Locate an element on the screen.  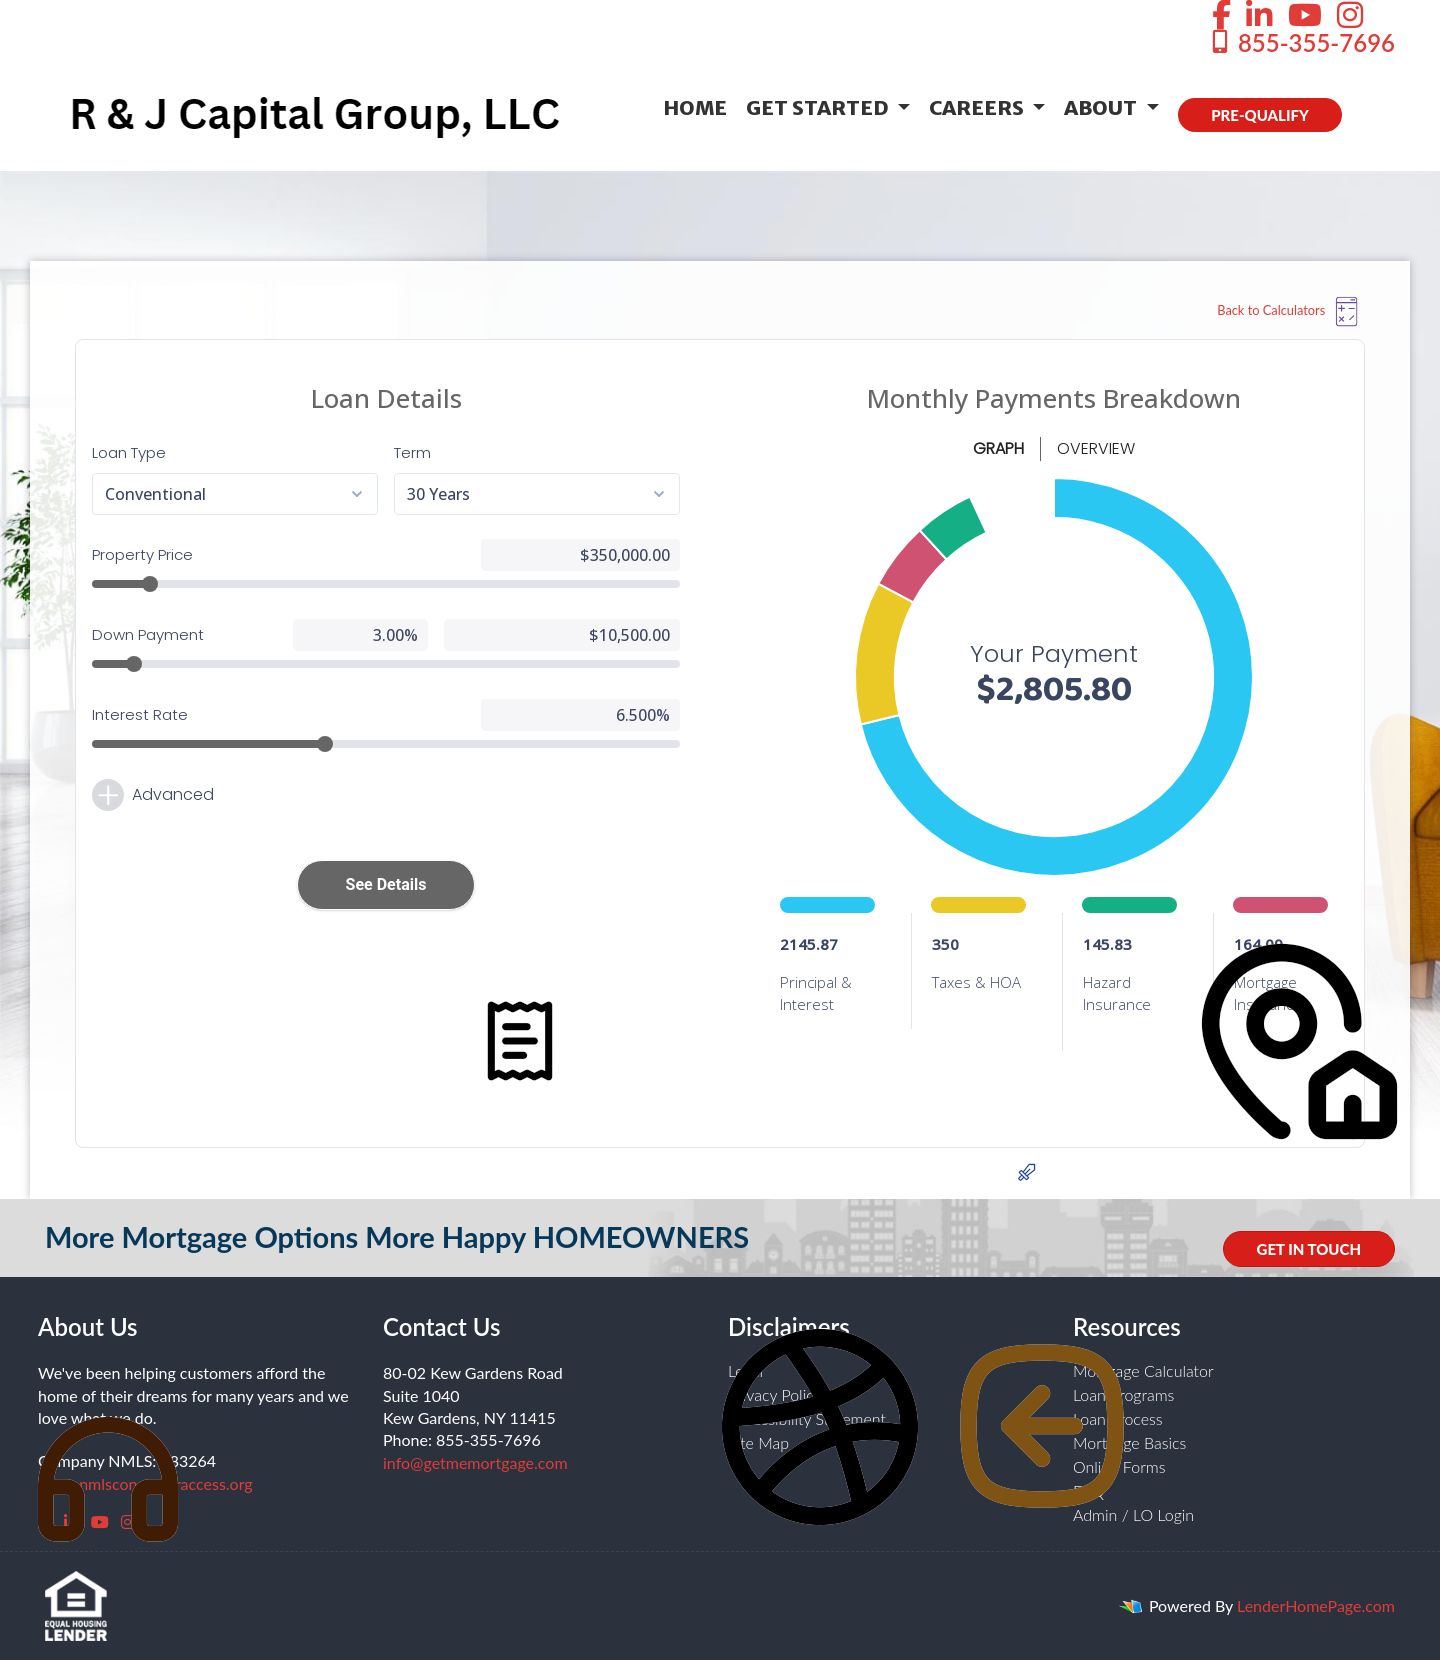
view receipt or transaction details is located at coordinates (520, 1041).